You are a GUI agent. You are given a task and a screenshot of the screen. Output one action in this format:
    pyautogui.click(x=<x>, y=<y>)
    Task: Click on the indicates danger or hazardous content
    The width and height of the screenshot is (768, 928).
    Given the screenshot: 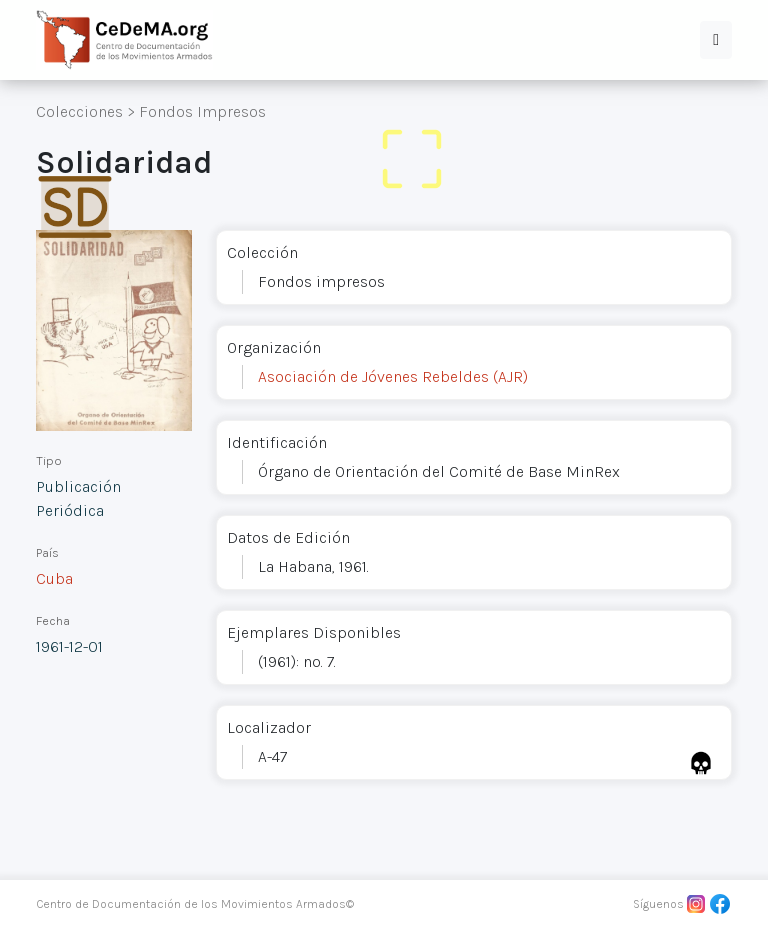 What is the action you would take?
    pyautogui.click(x=701, y=763)
    